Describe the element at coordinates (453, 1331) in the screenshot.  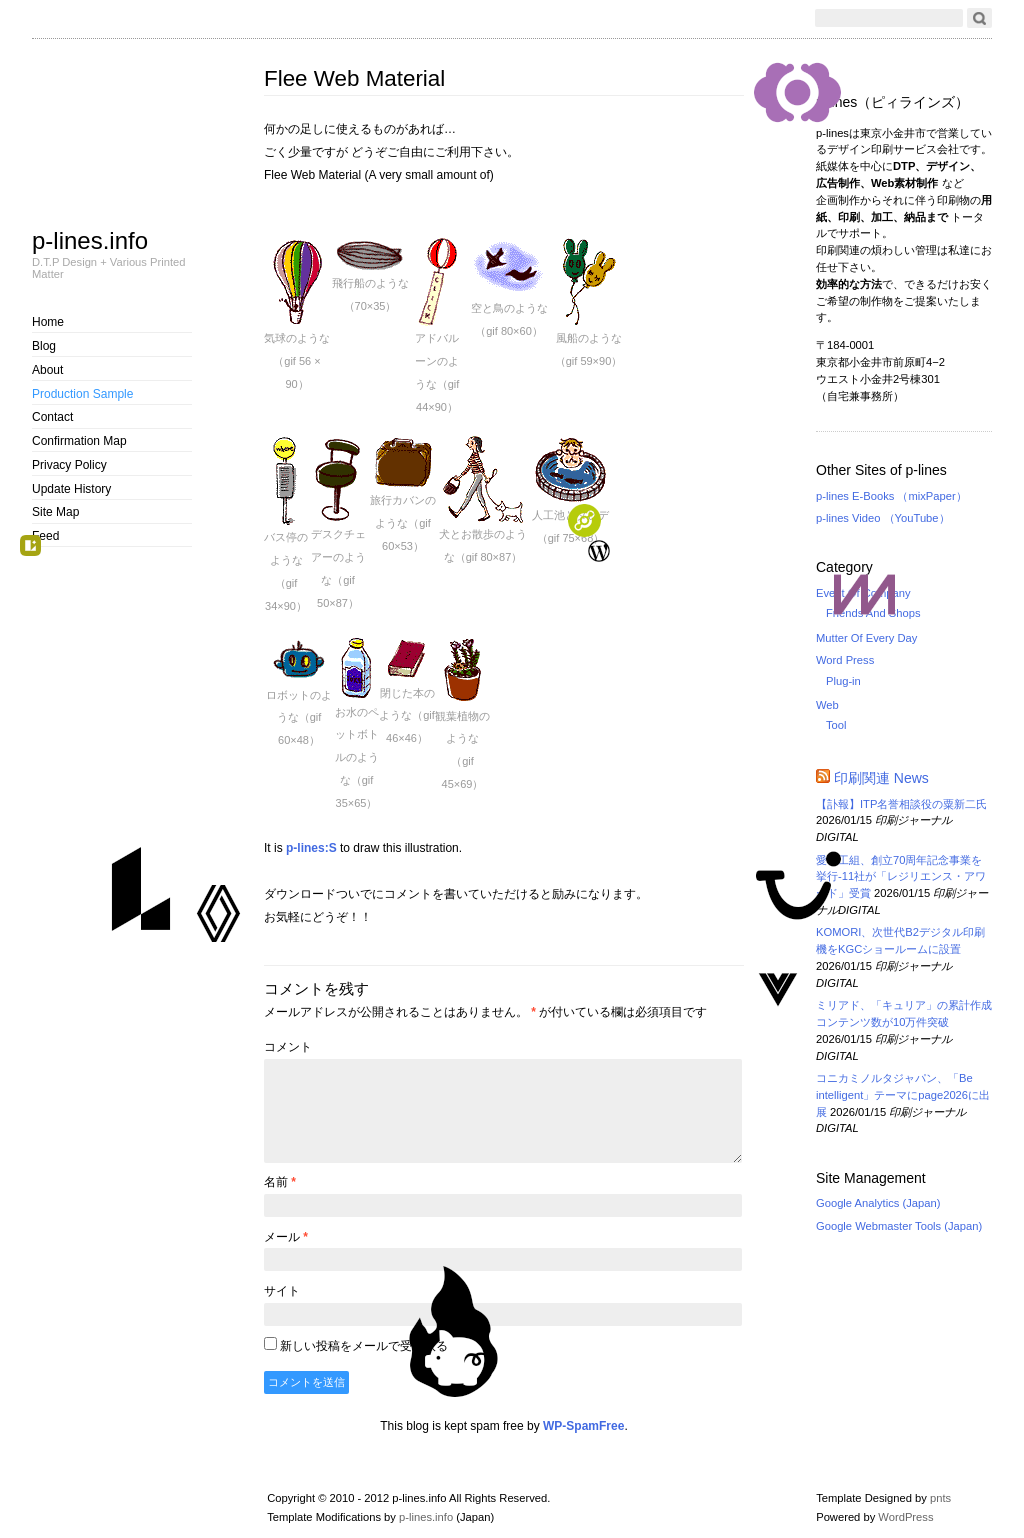
I see `open Firefly III personal finance manager` at that location.